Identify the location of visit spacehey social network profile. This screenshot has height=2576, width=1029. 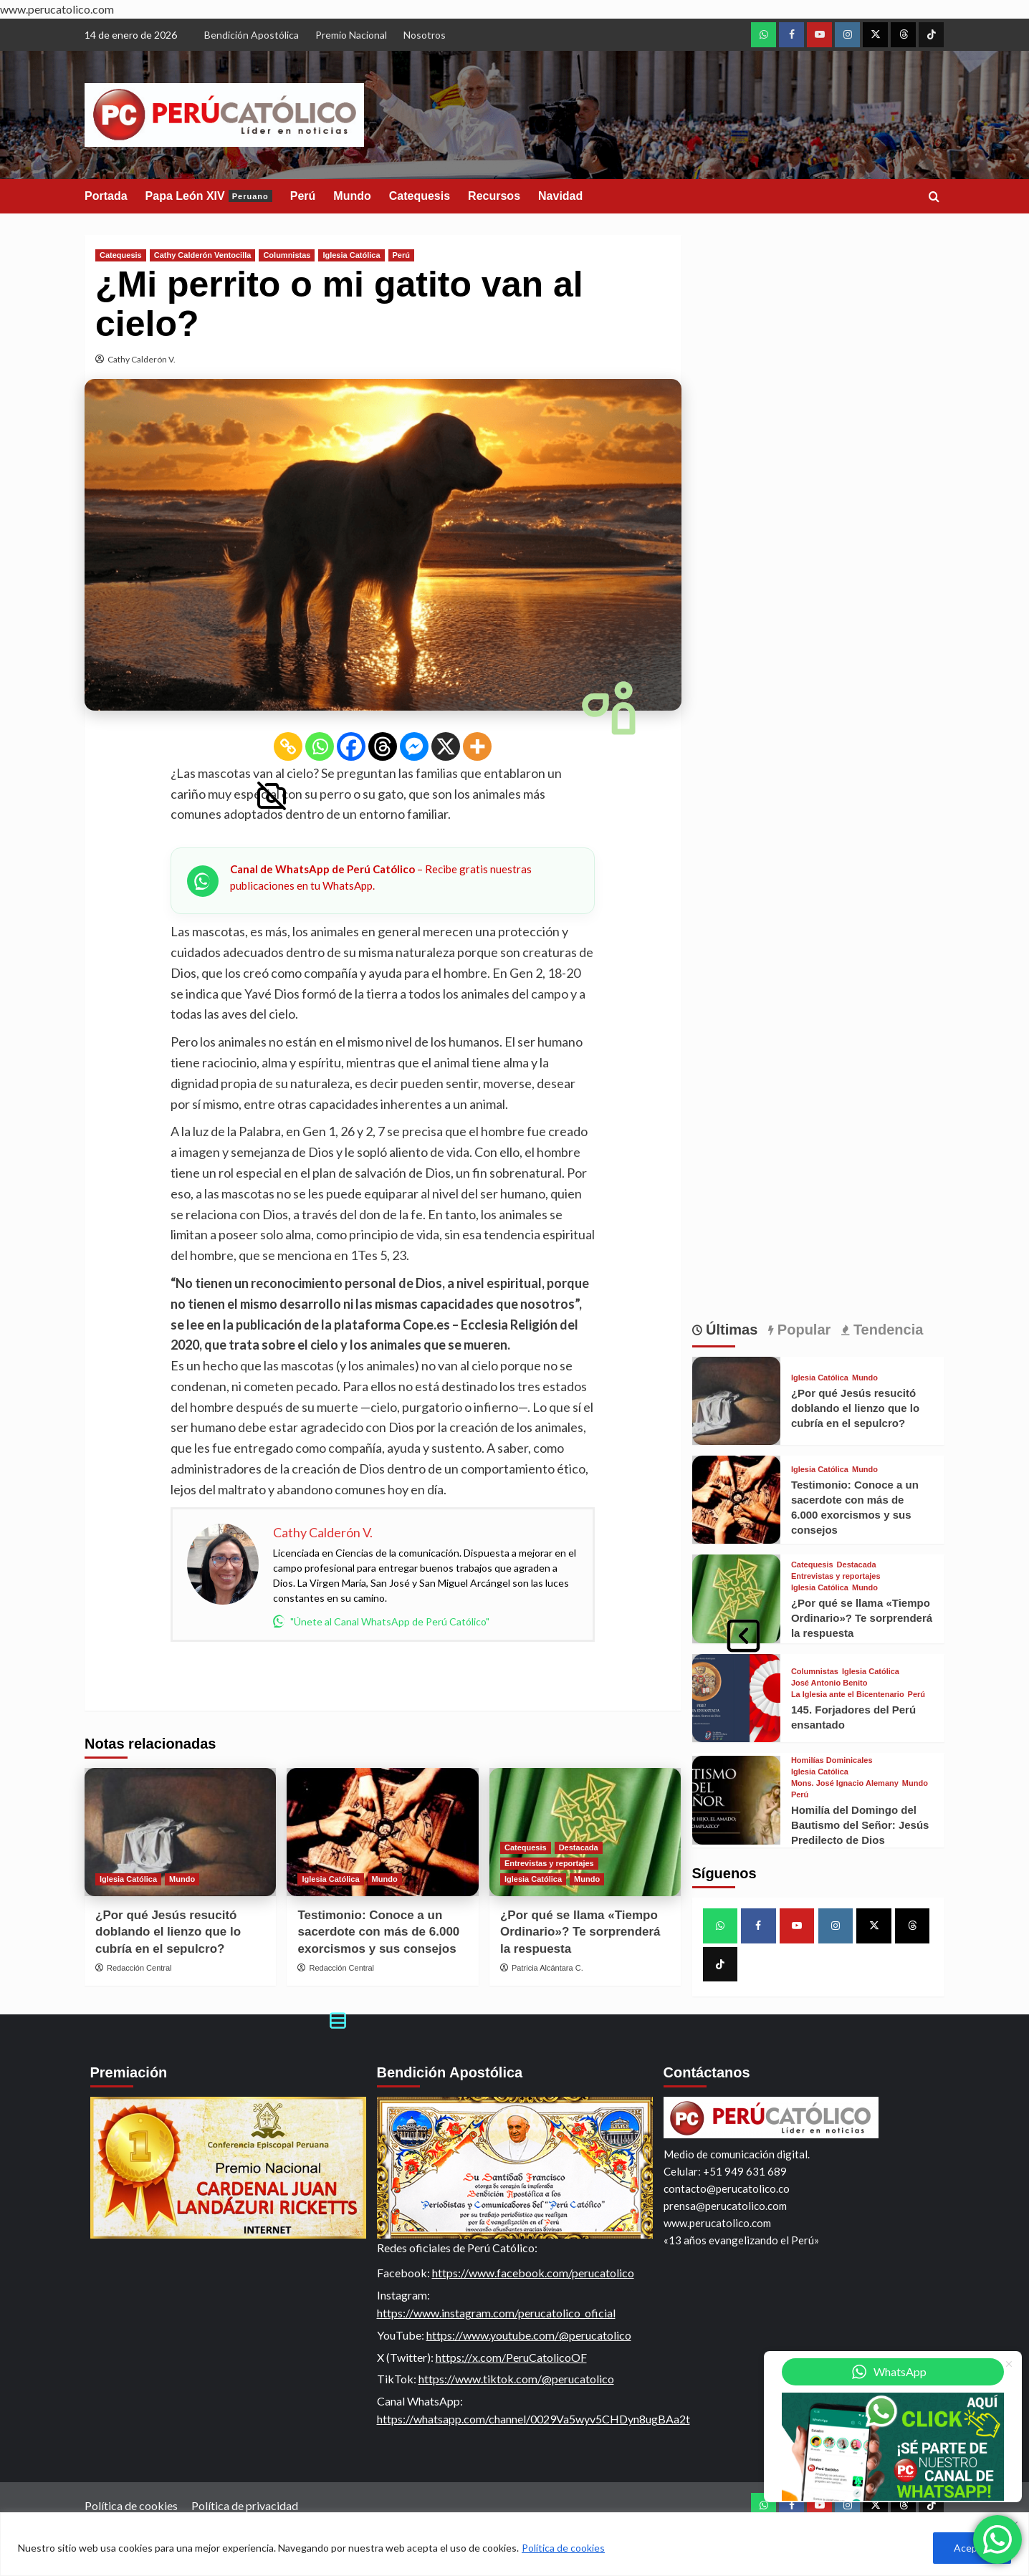
(608, 708).